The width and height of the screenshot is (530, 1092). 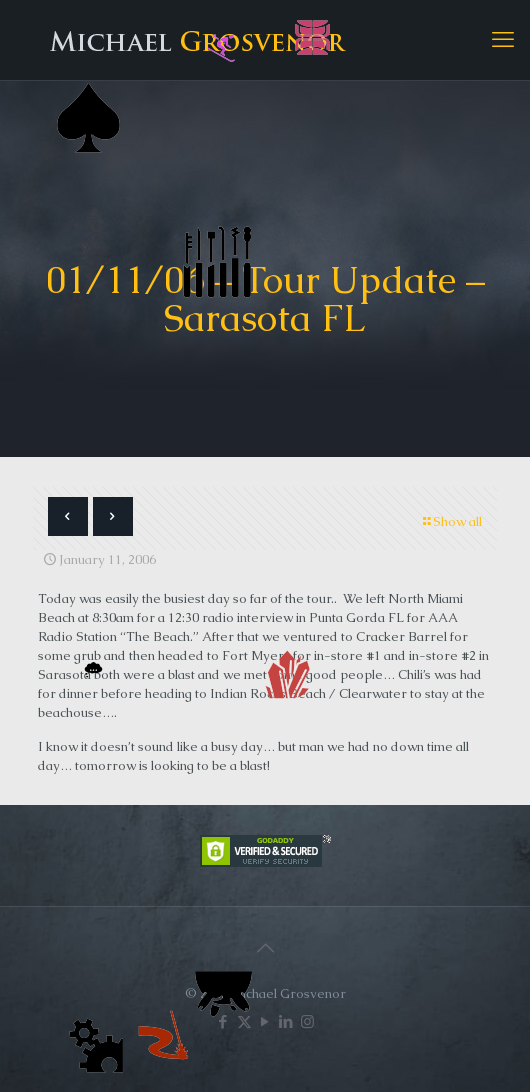 I want to click on spades suit symbol in a card game, so click(x=88, y=117).